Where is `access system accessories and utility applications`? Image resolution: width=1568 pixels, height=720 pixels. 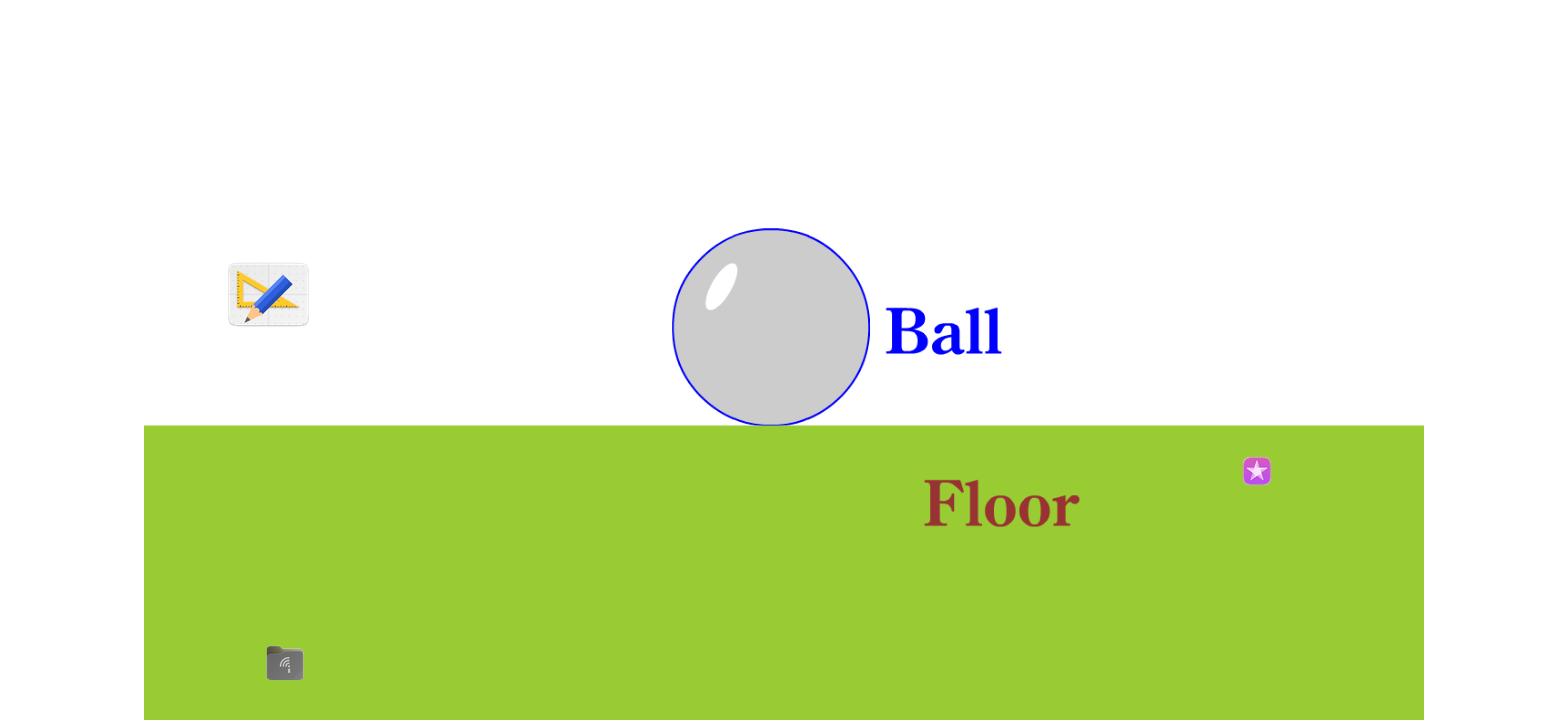 access system accessories and utility applications is located at coordinates (268, 294).